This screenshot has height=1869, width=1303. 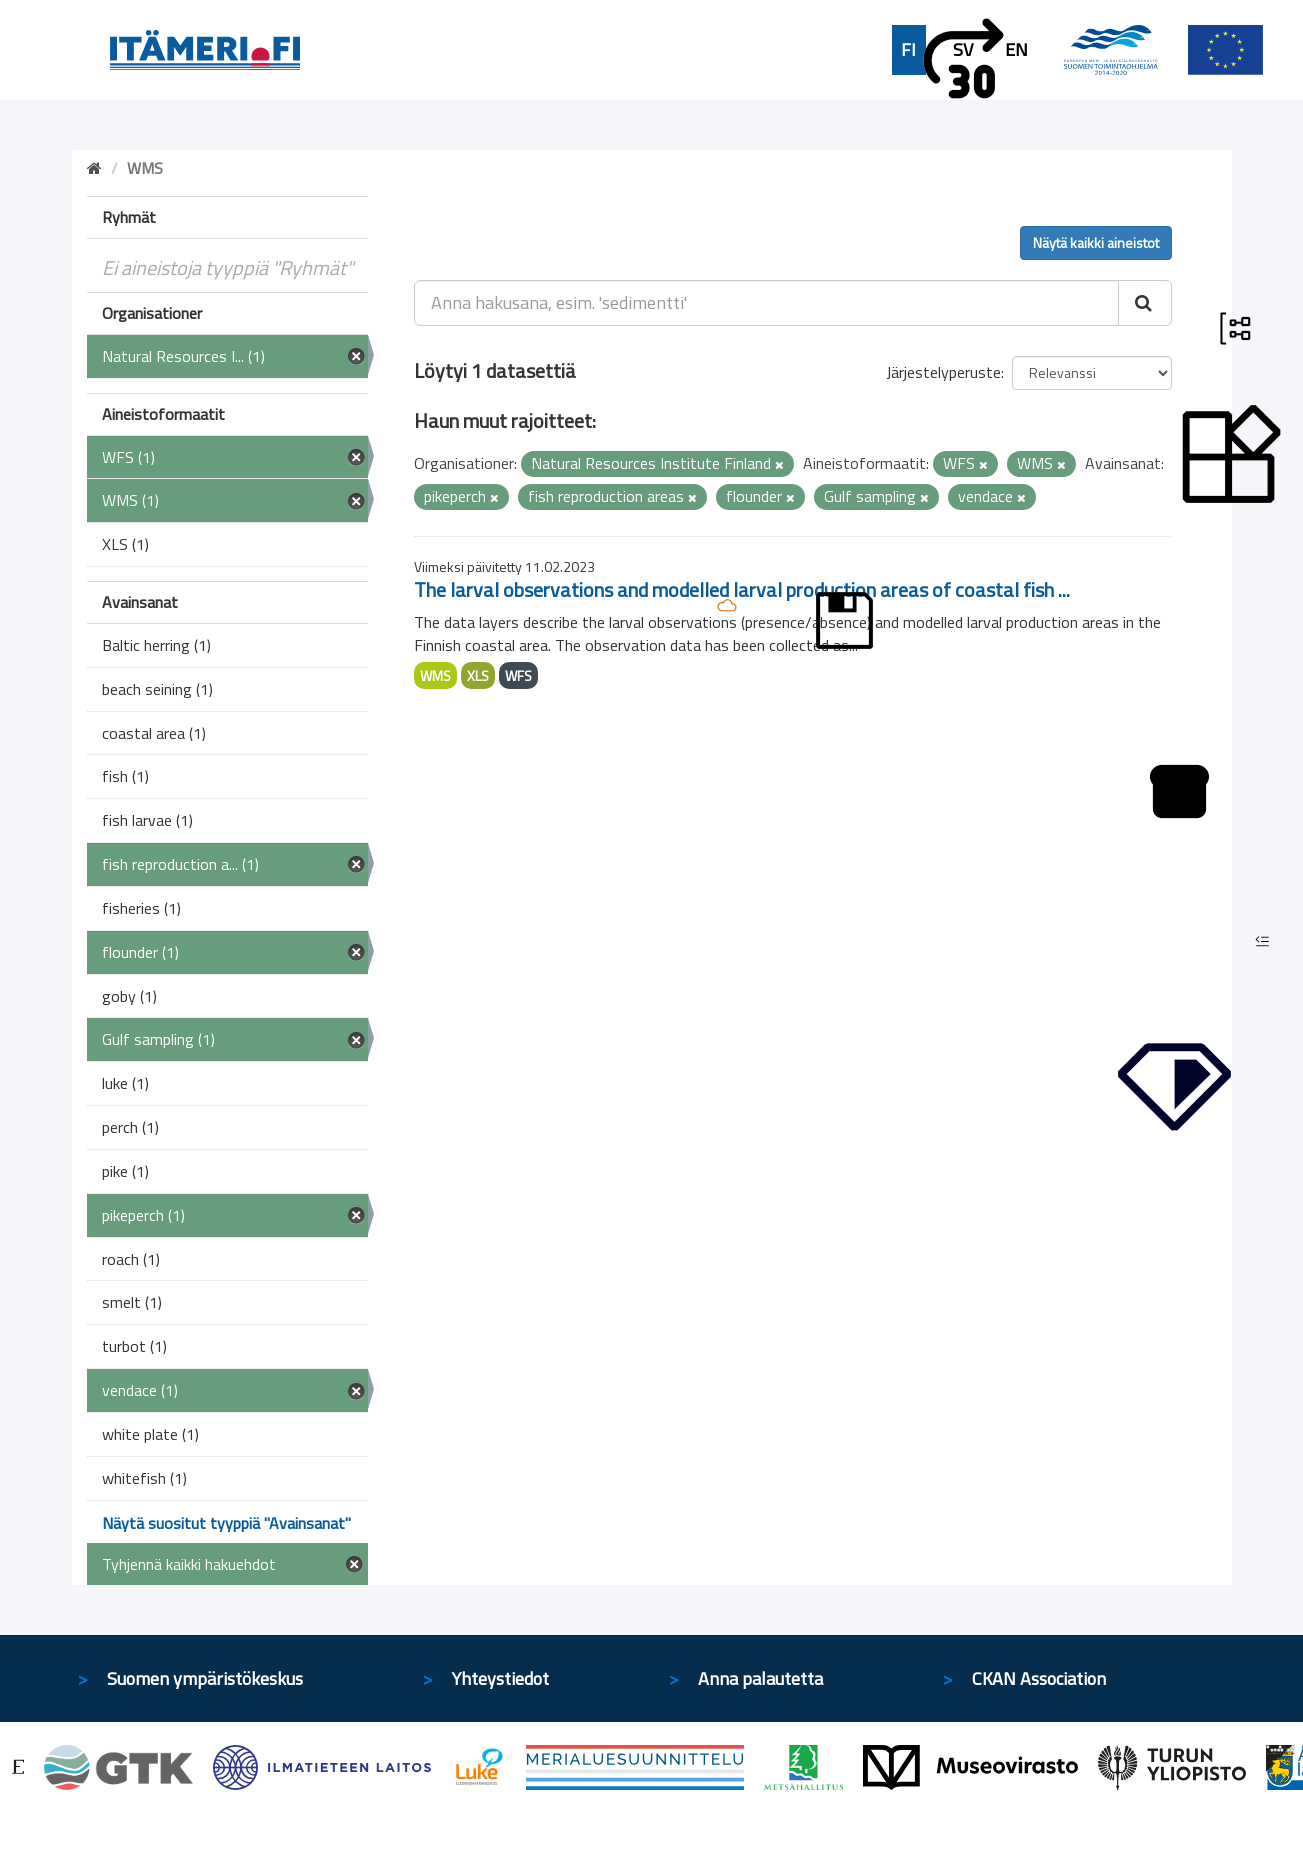 What do you see at coordinates (1174, 1083) in the screenshot?
I see `ruby programming language file type indicator` at bounding box center [1174, 1083].